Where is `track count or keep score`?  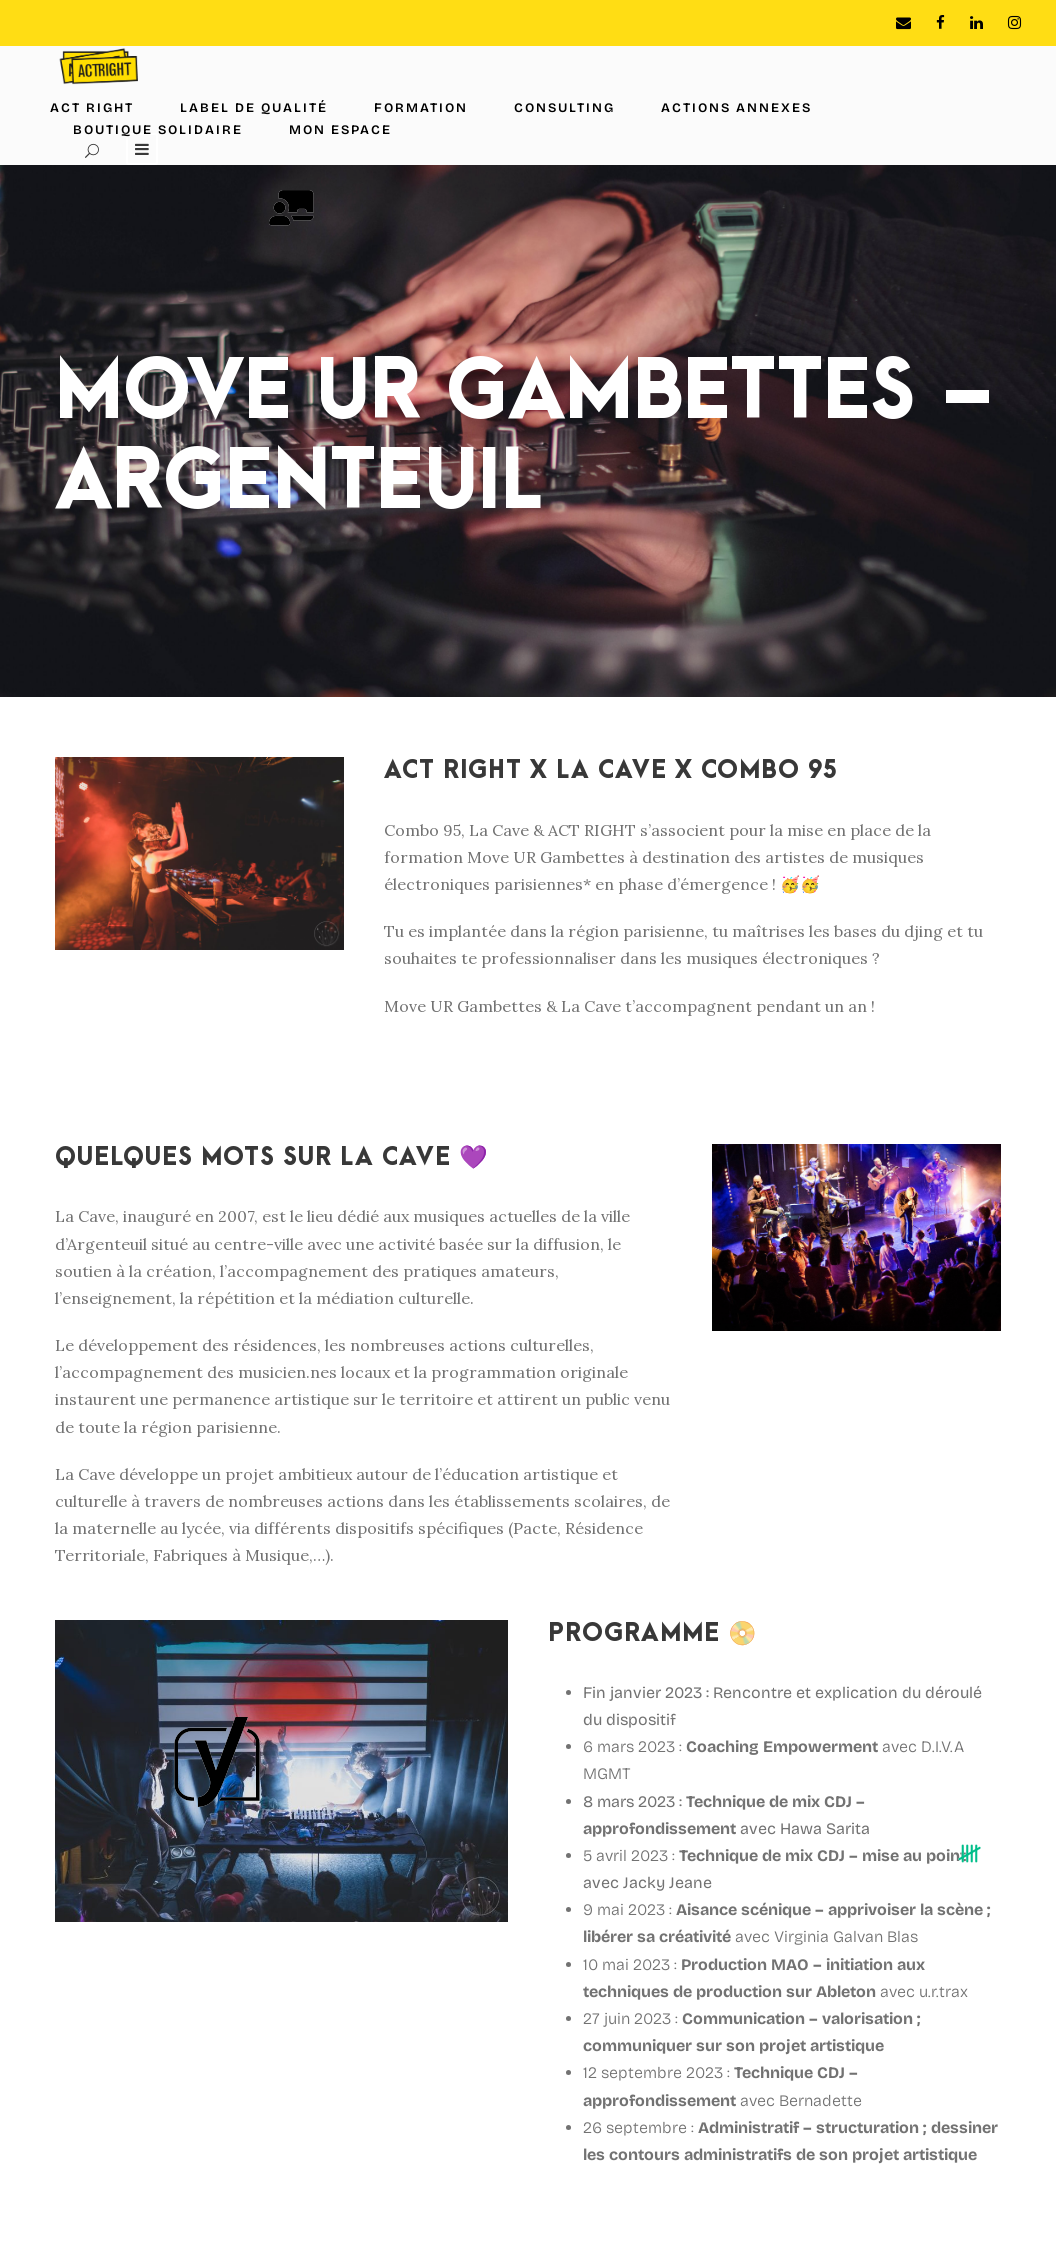
track count or keep score is located at coordinates (969, 1853).